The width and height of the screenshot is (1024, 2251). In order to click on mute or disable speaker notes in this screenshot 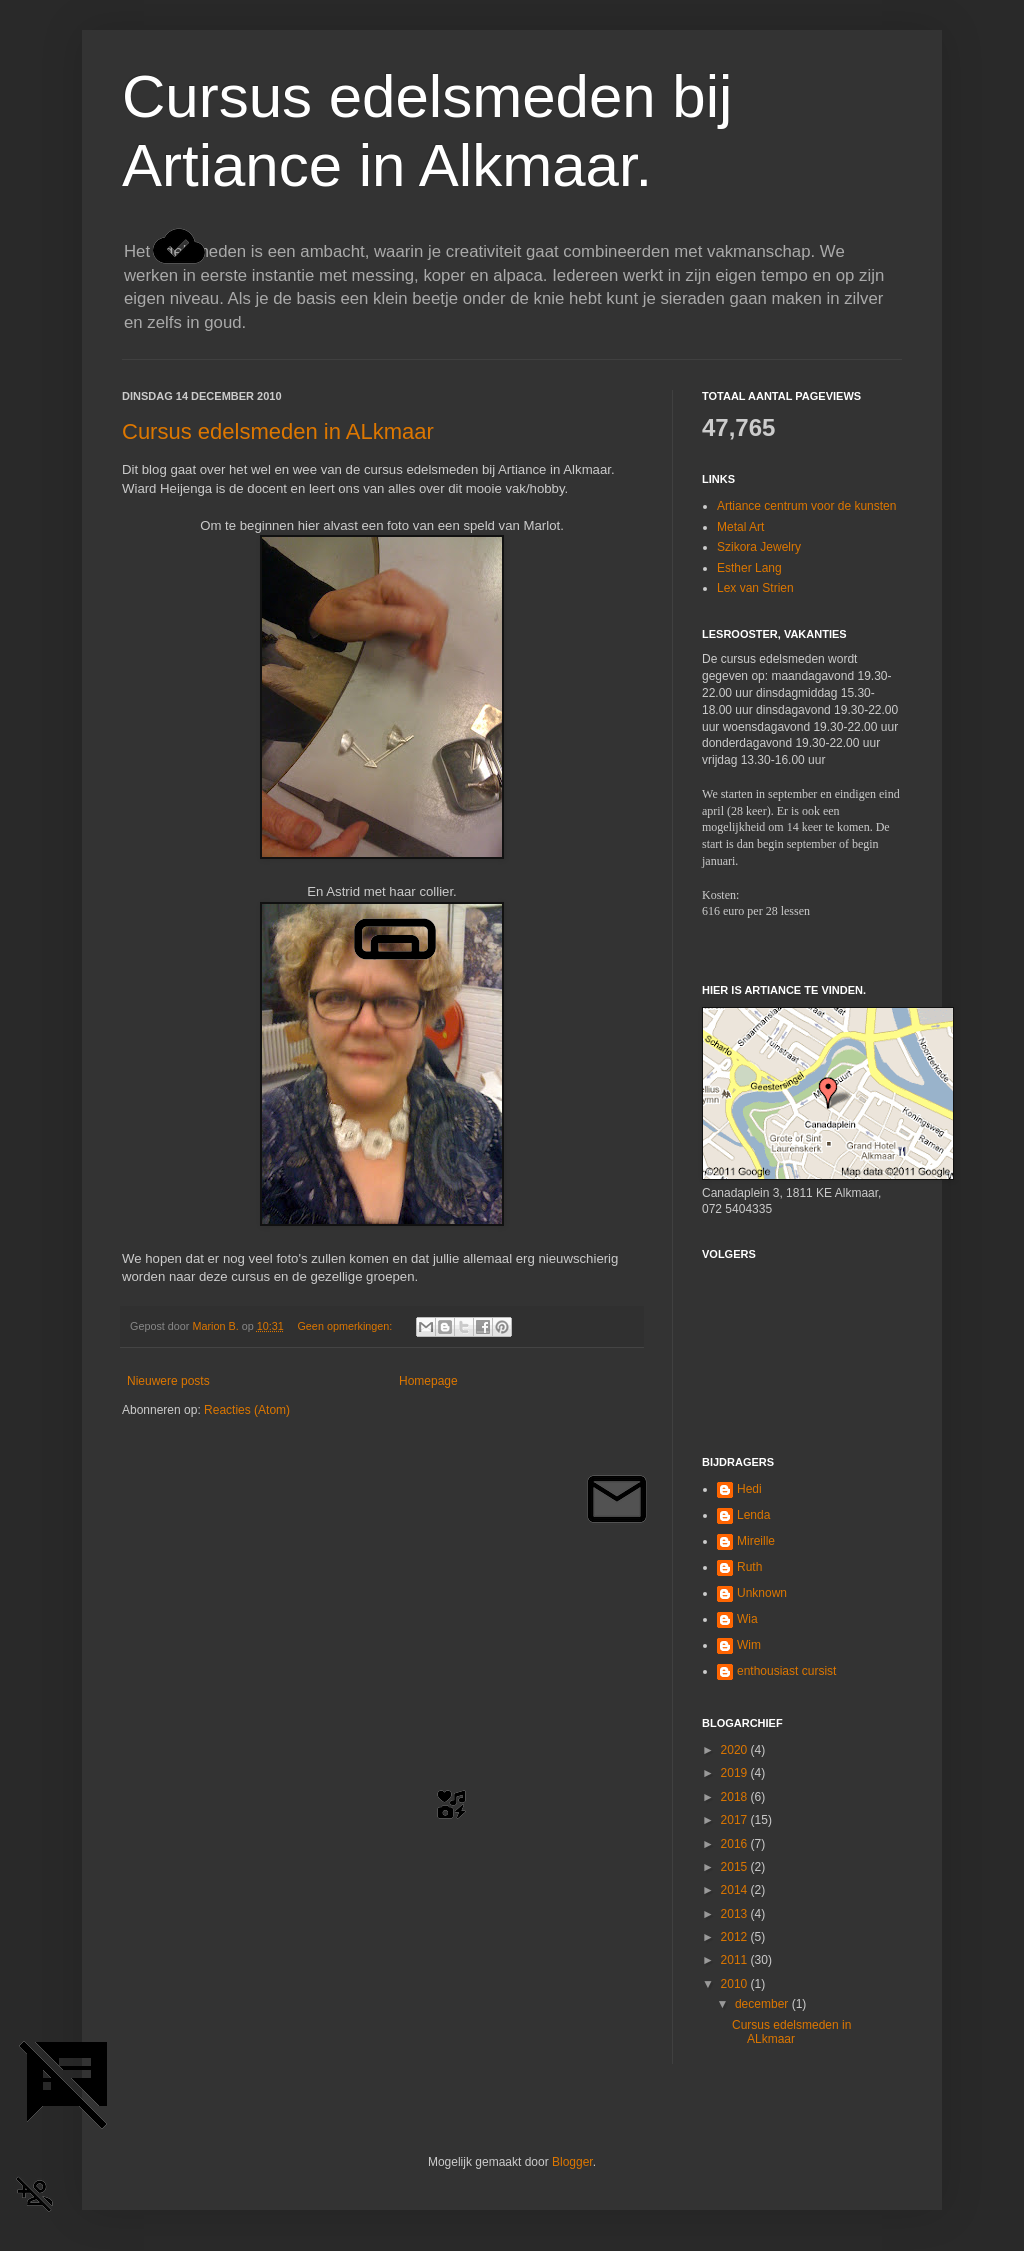, I will do `click(67, 2082)`.